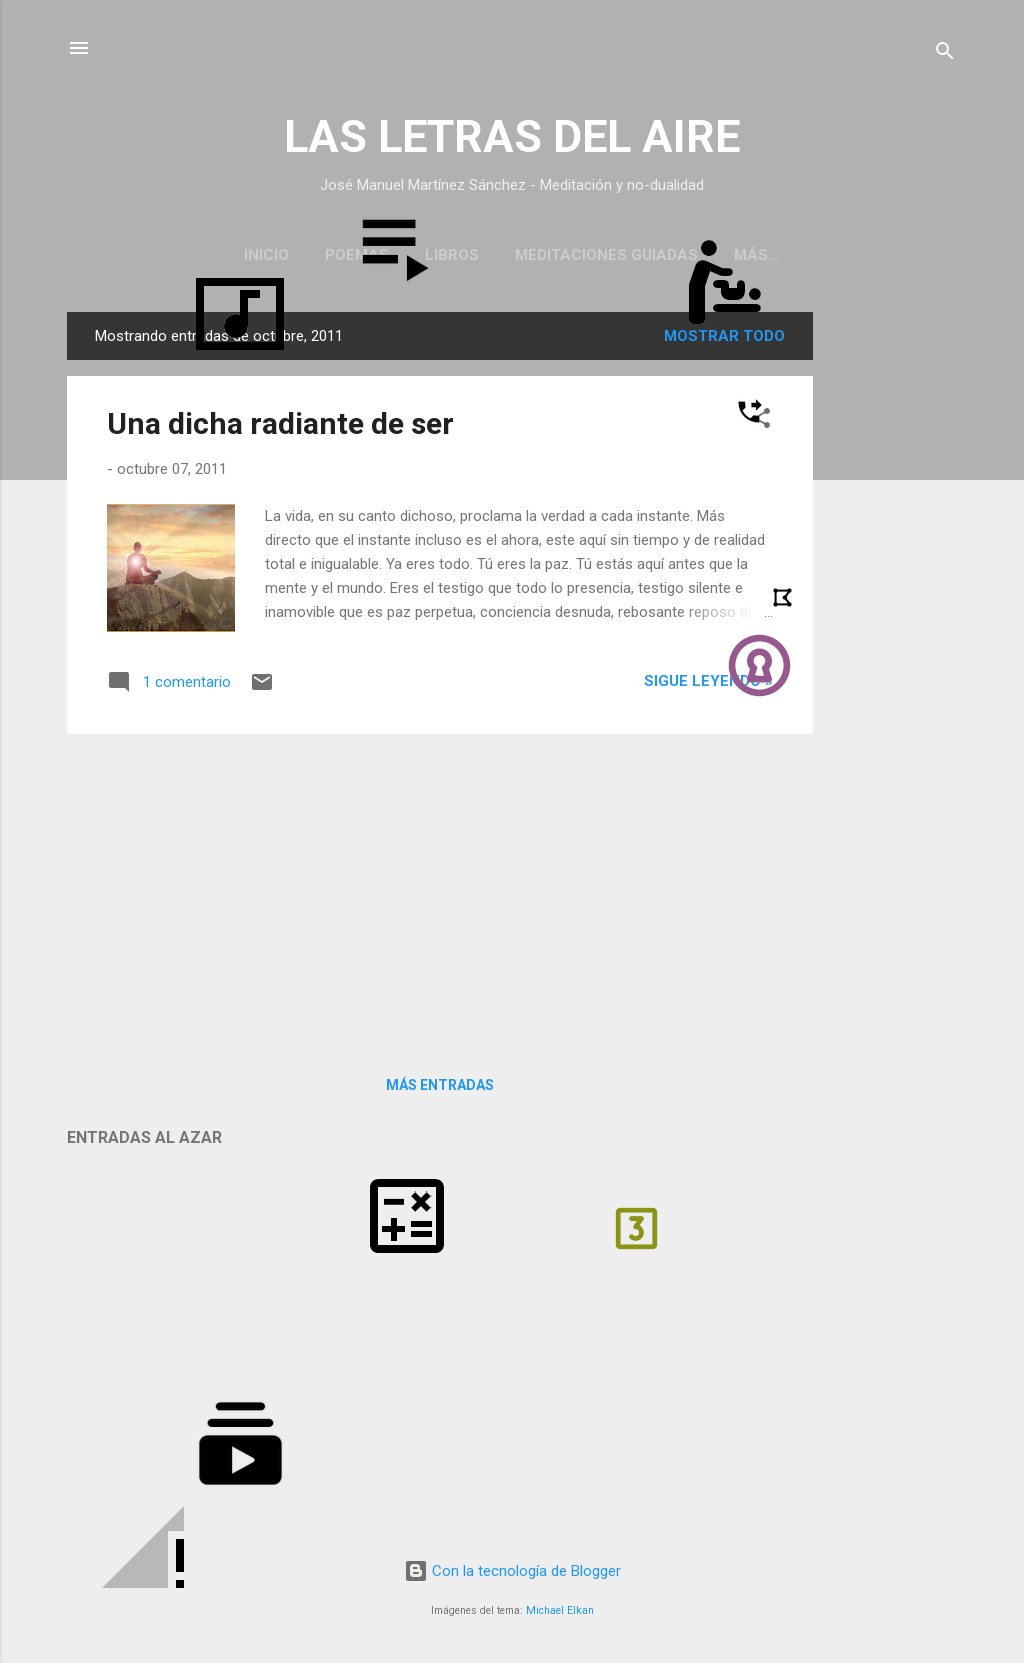 The image size is (1024, 1663). What do you see at coordinates (759, 665) in the screenshot?
I see `access secure or locked content` at bounding box center [759, 665].